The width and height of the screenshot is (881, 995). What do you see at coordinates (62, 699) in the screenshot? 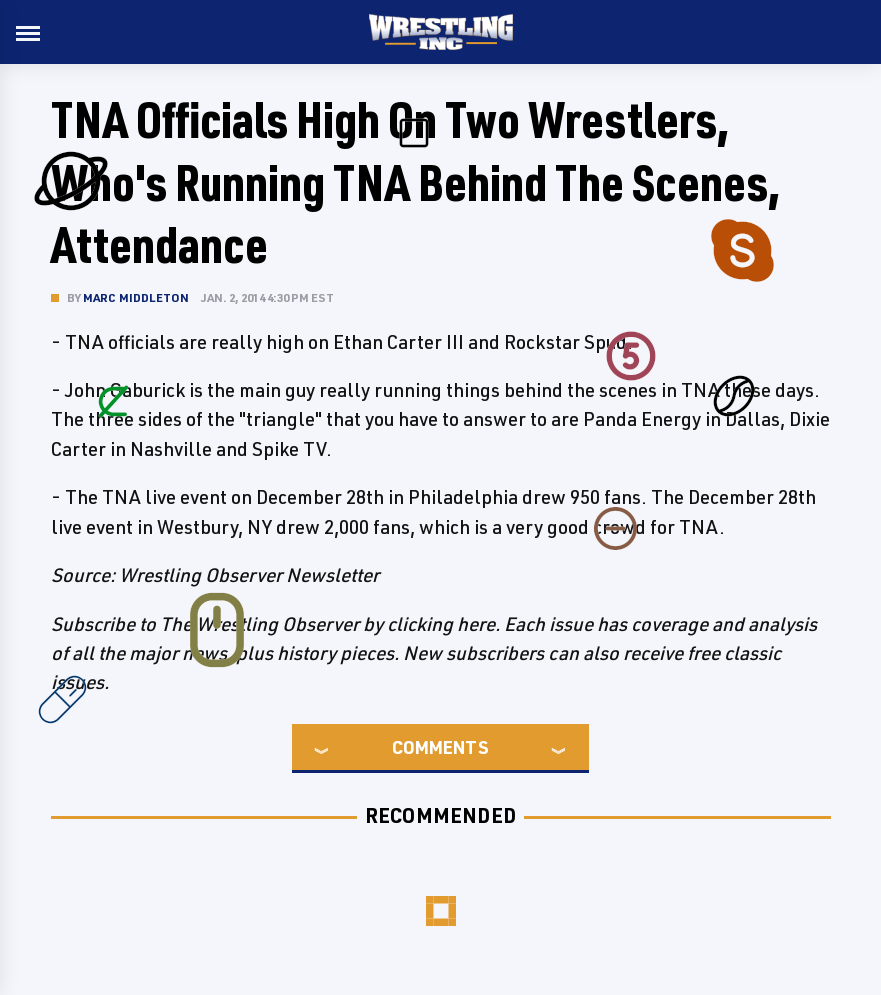
I see `access medication reminders or health tracking` at bounding box center [62, 699].